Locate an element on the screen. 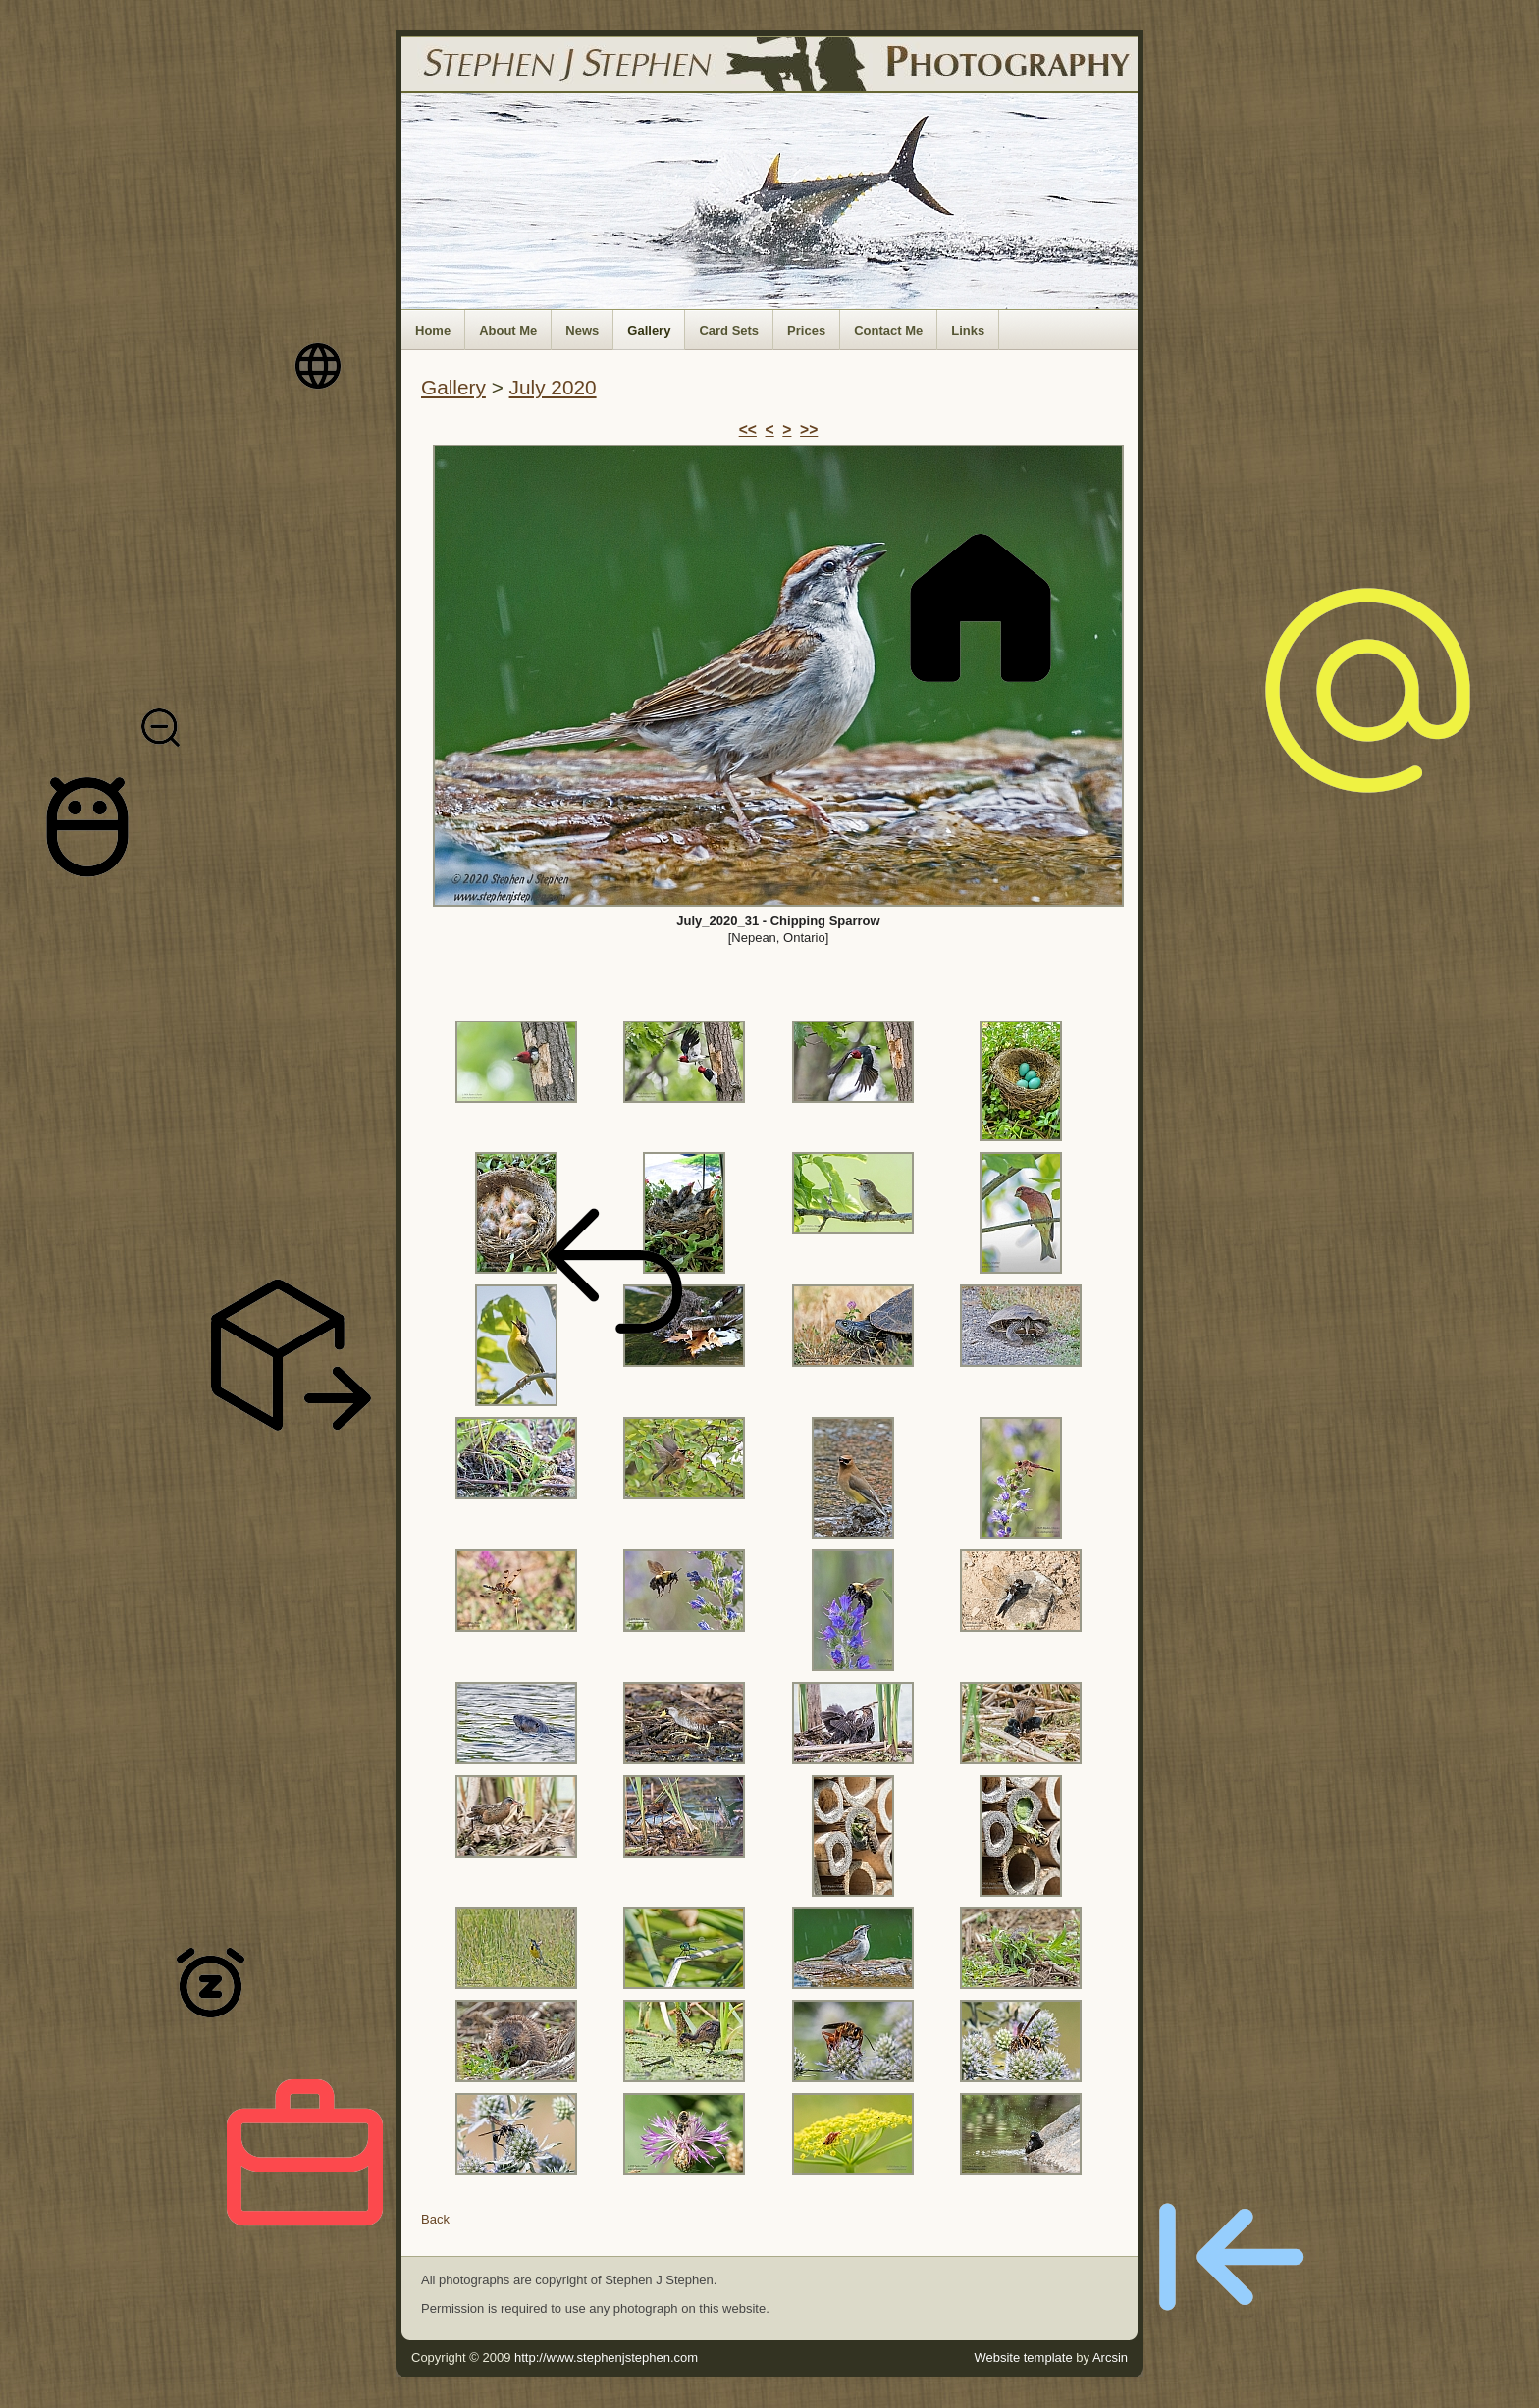 The width and height of the screenshot is (1539, 2408). undo the last action is located at coordinates (613, 1275).